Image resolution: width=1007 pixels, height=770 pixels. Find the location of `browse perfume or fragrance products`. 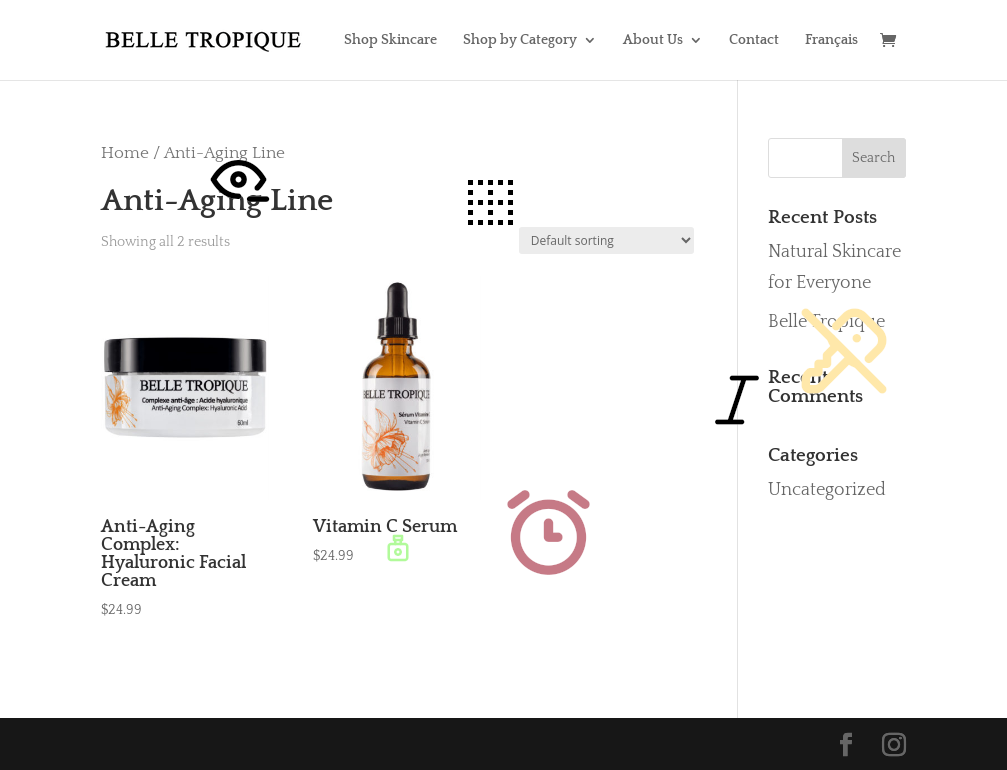

browse perfume or fragrance products is located at coordinates (398, 548).